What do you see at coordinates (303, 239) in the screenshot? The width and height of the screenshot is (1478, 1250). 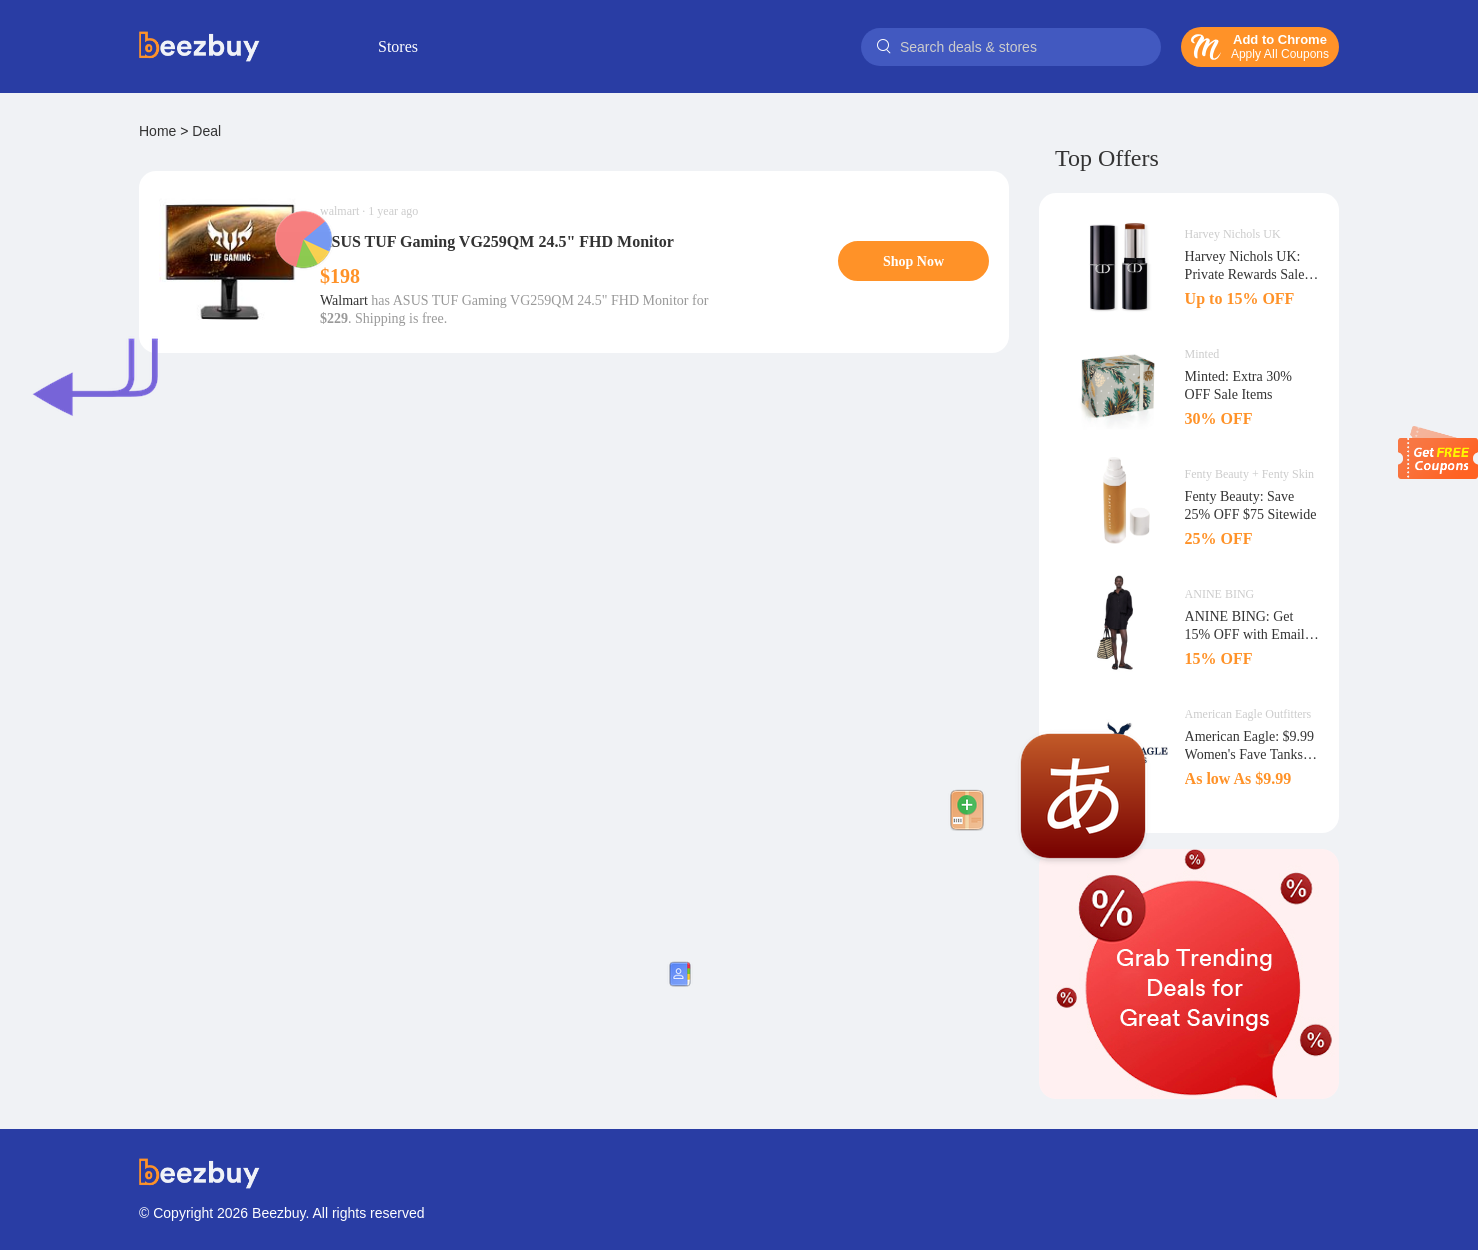 I see `open disk usage analyzer` at bounding box center [303, 239].